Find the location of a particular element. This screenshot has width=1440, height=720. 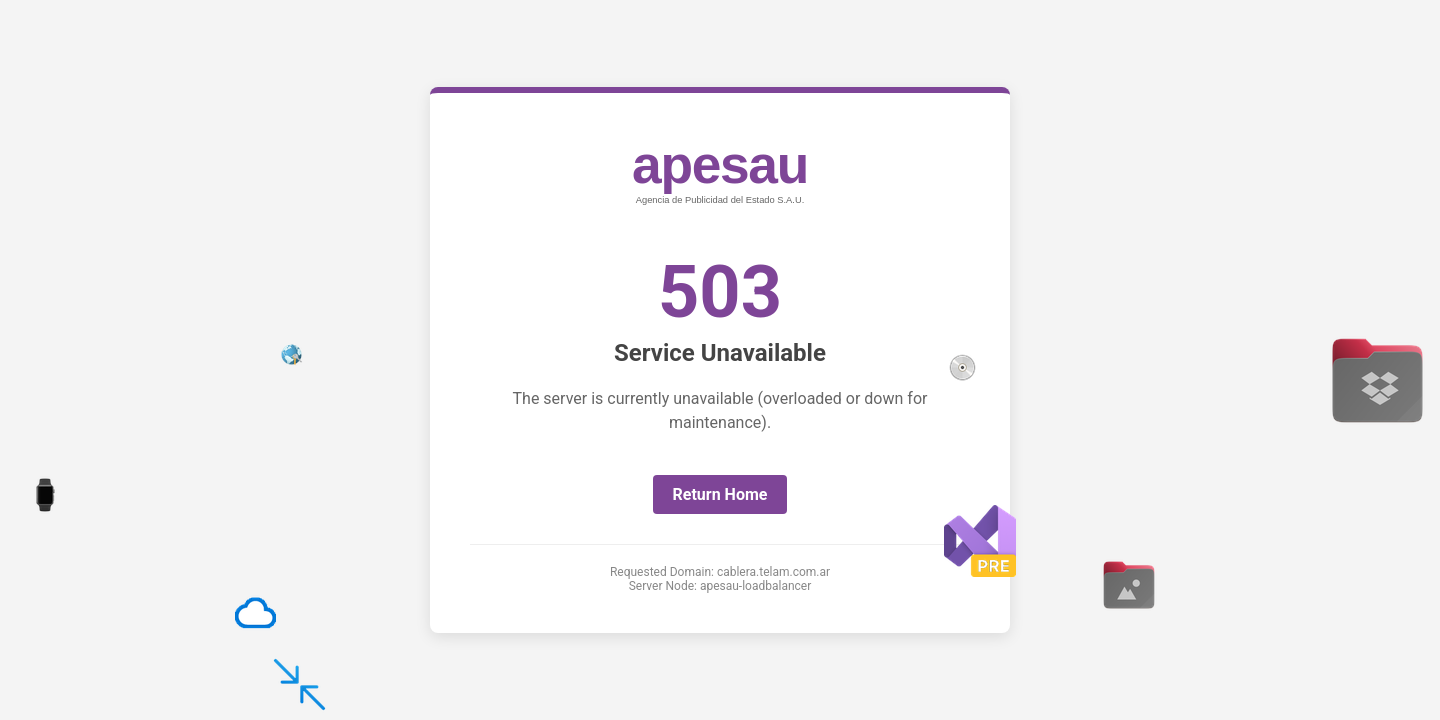

open your dropbox synced folder is located at coordinates (1377, 380).